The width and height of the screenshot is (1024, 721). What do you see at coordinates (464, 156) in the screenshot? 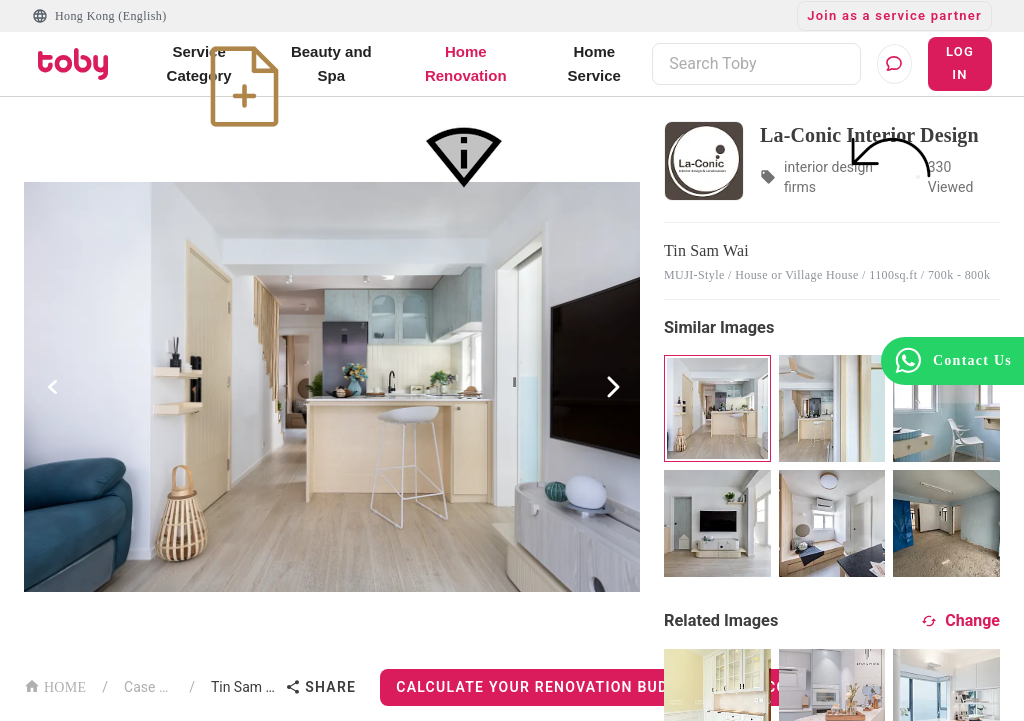
I see `view wifi network information` at bounding box center [464, 156].